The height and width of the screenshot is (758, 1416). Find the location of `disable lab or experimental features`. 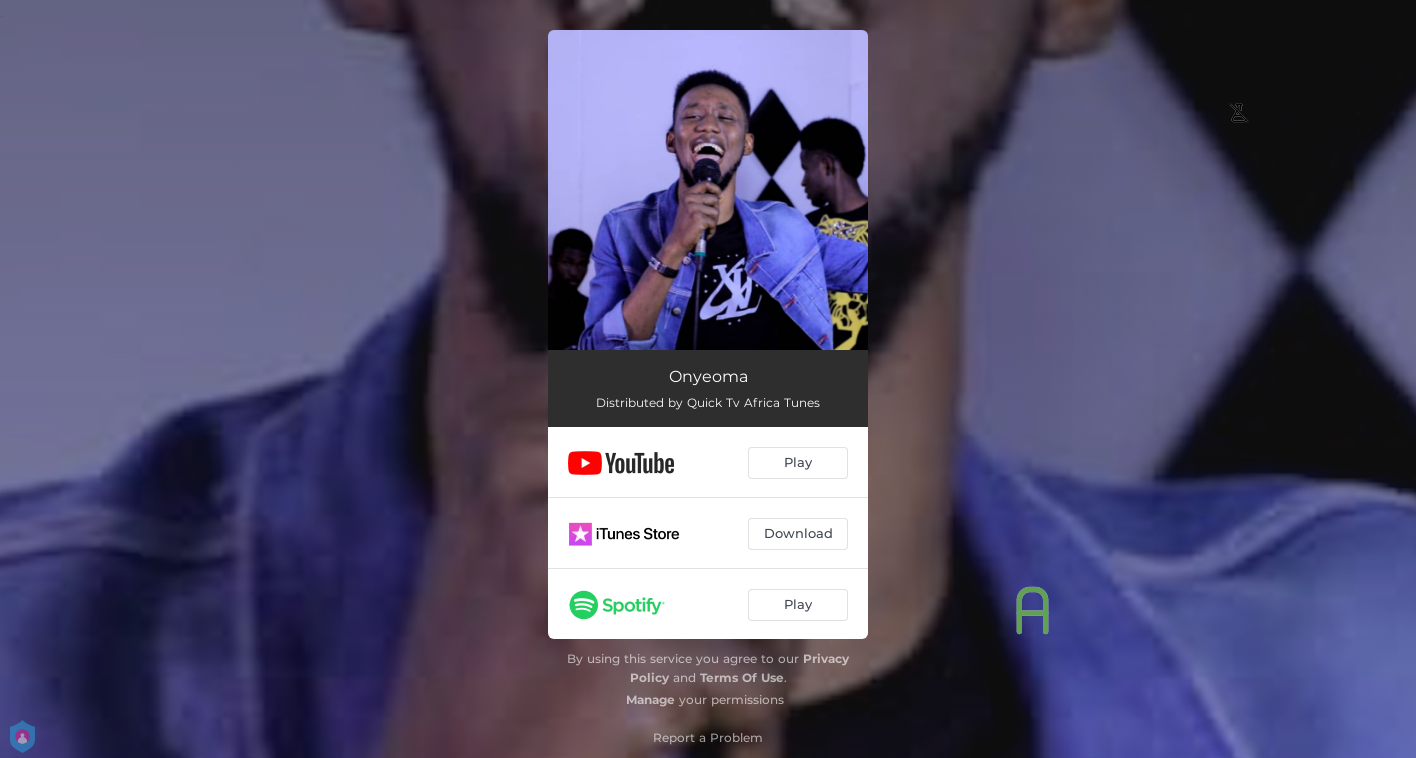

disable lab or experimental features is located at coordinates (1239, 113).